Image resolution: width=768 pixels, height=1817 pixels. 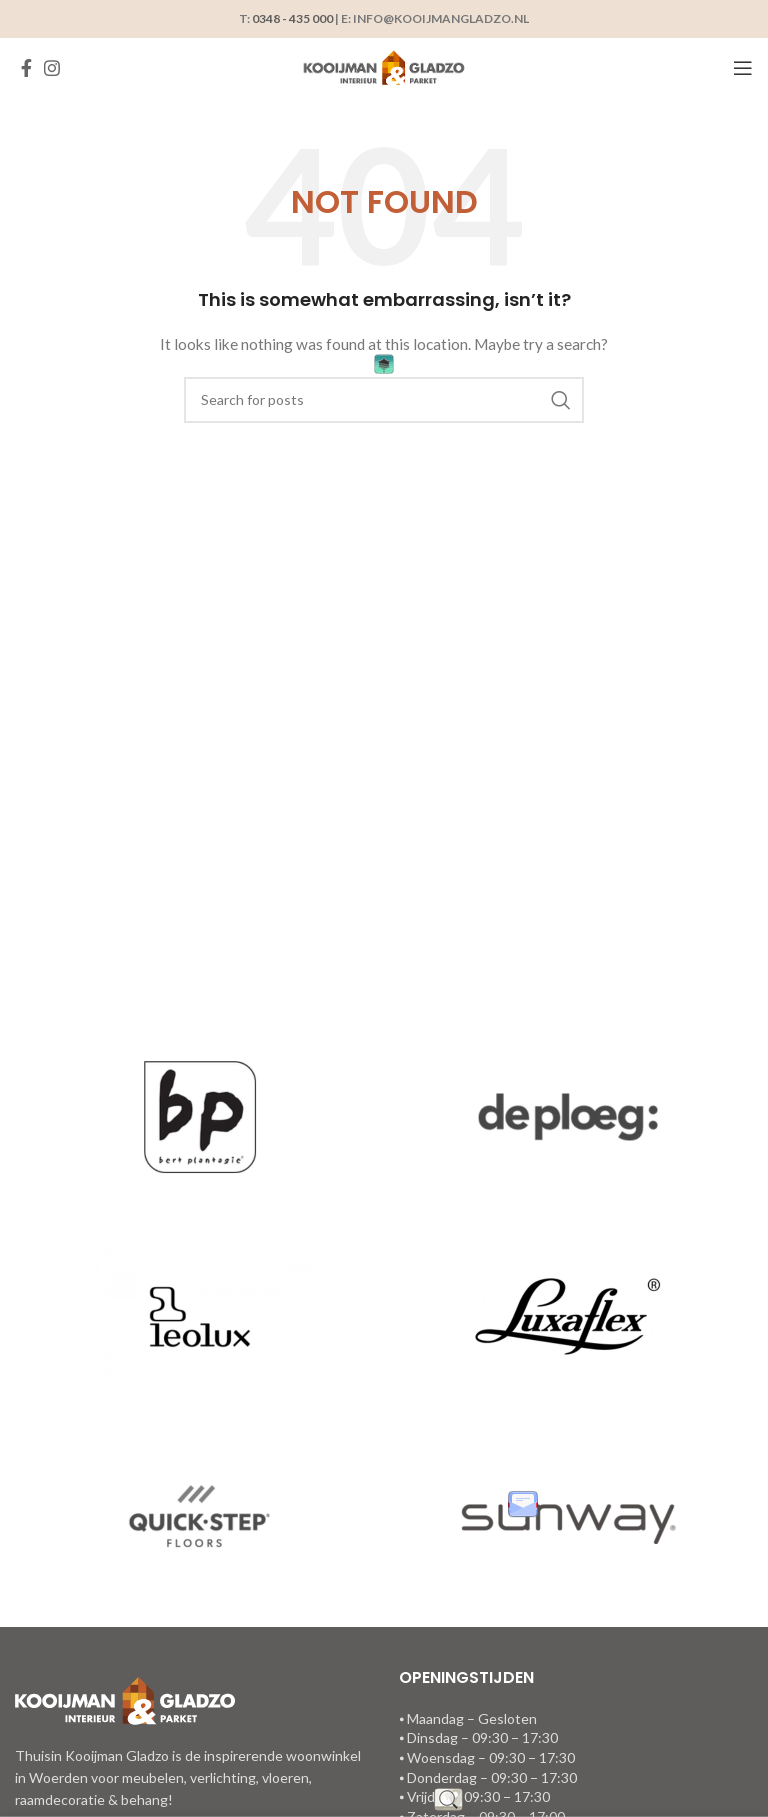 I want to click on open eye of mate image viewer application, so click(x=448, y=1799).